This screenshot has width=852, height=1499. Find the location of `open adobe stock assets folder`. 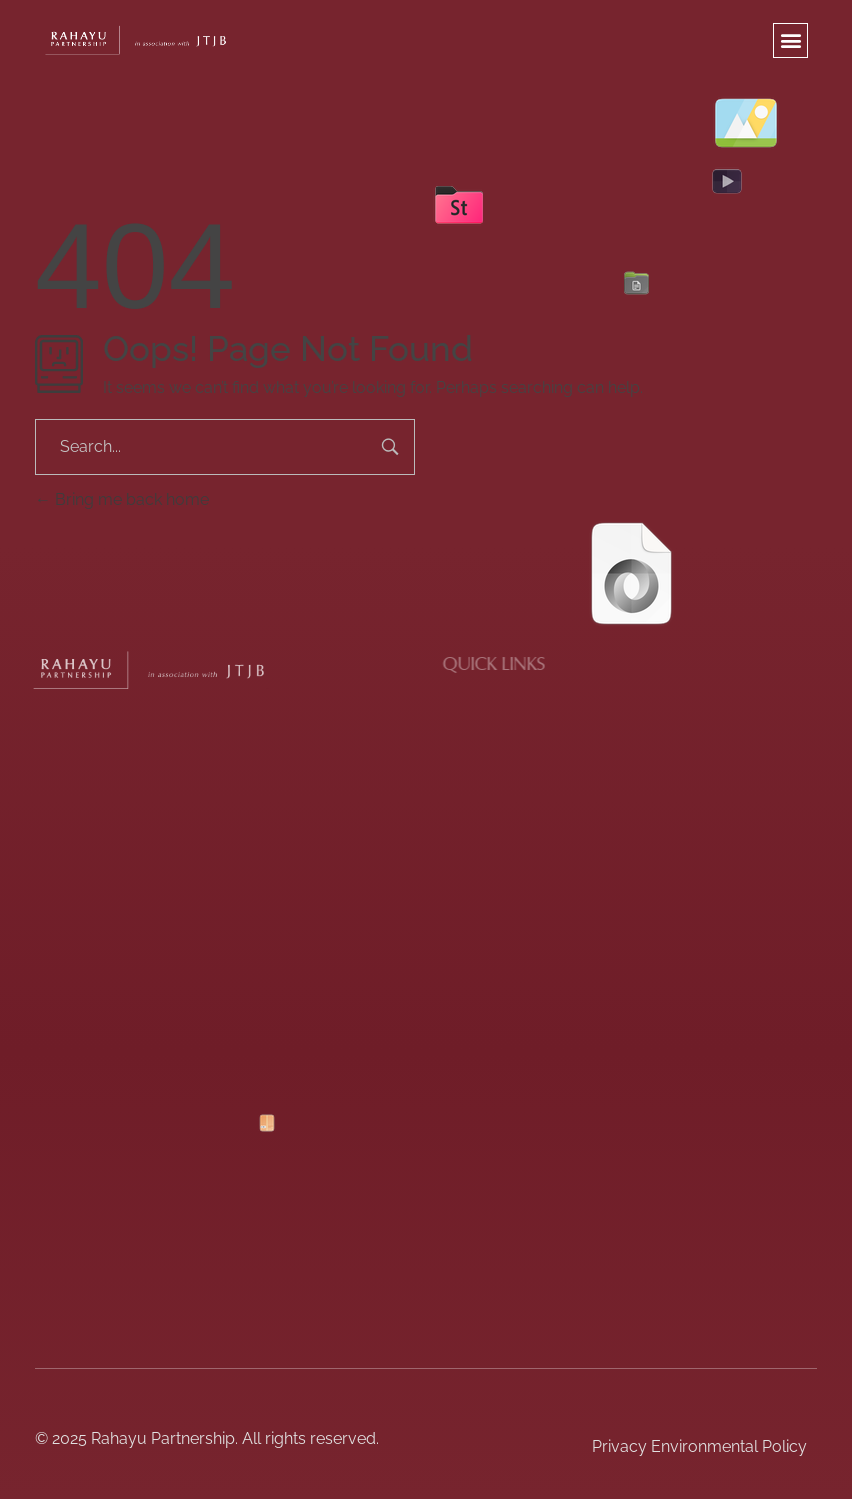

open adobe stock assets folder is located at coordinates (459, 206).